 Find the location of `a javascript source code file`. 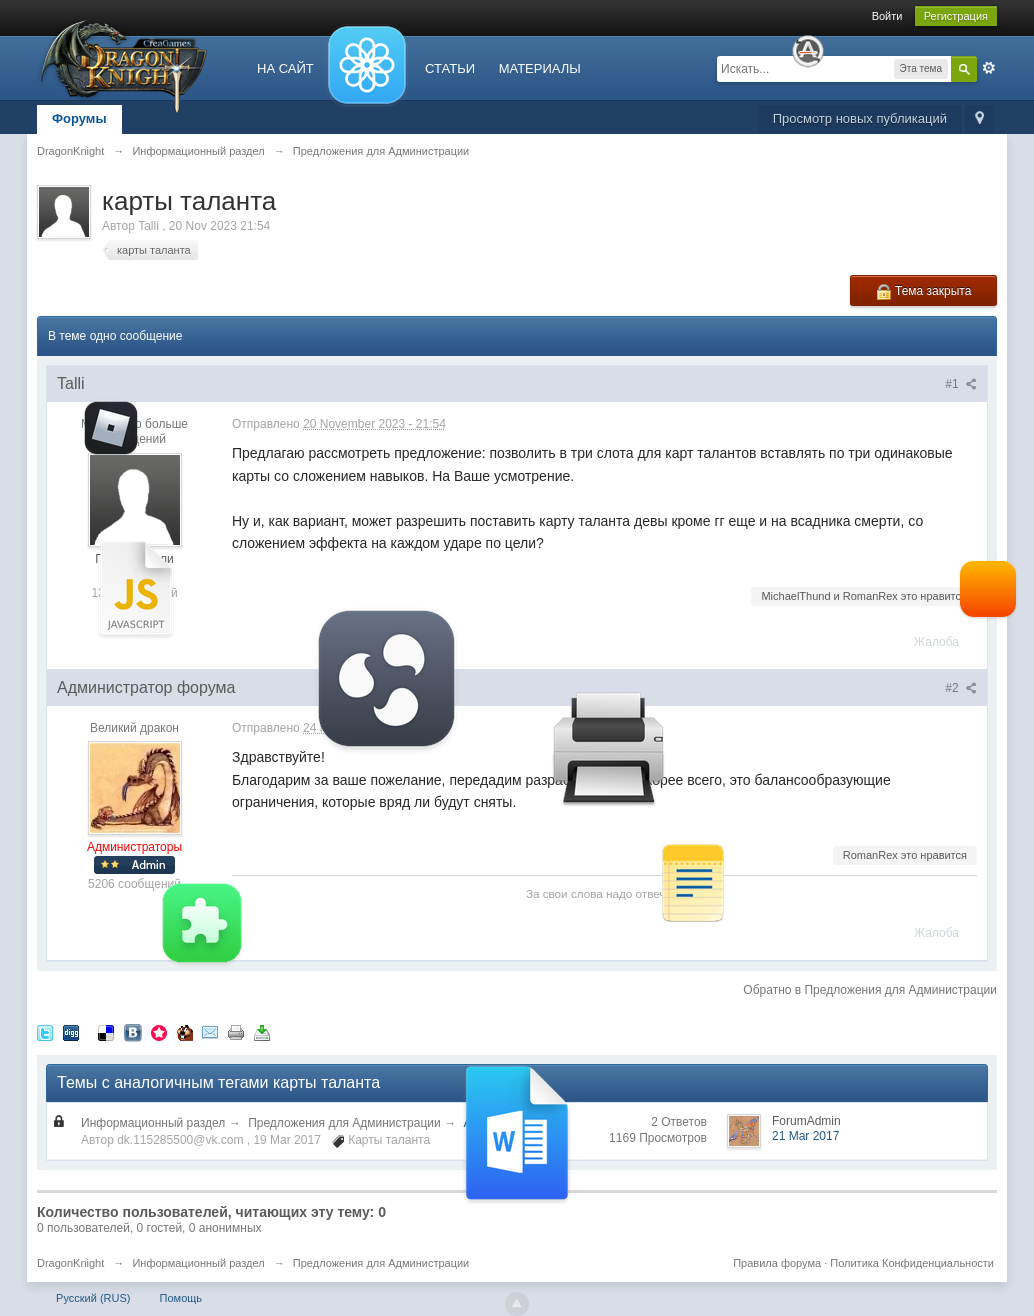

a javascript source code file is located at coordinates (136, 590).